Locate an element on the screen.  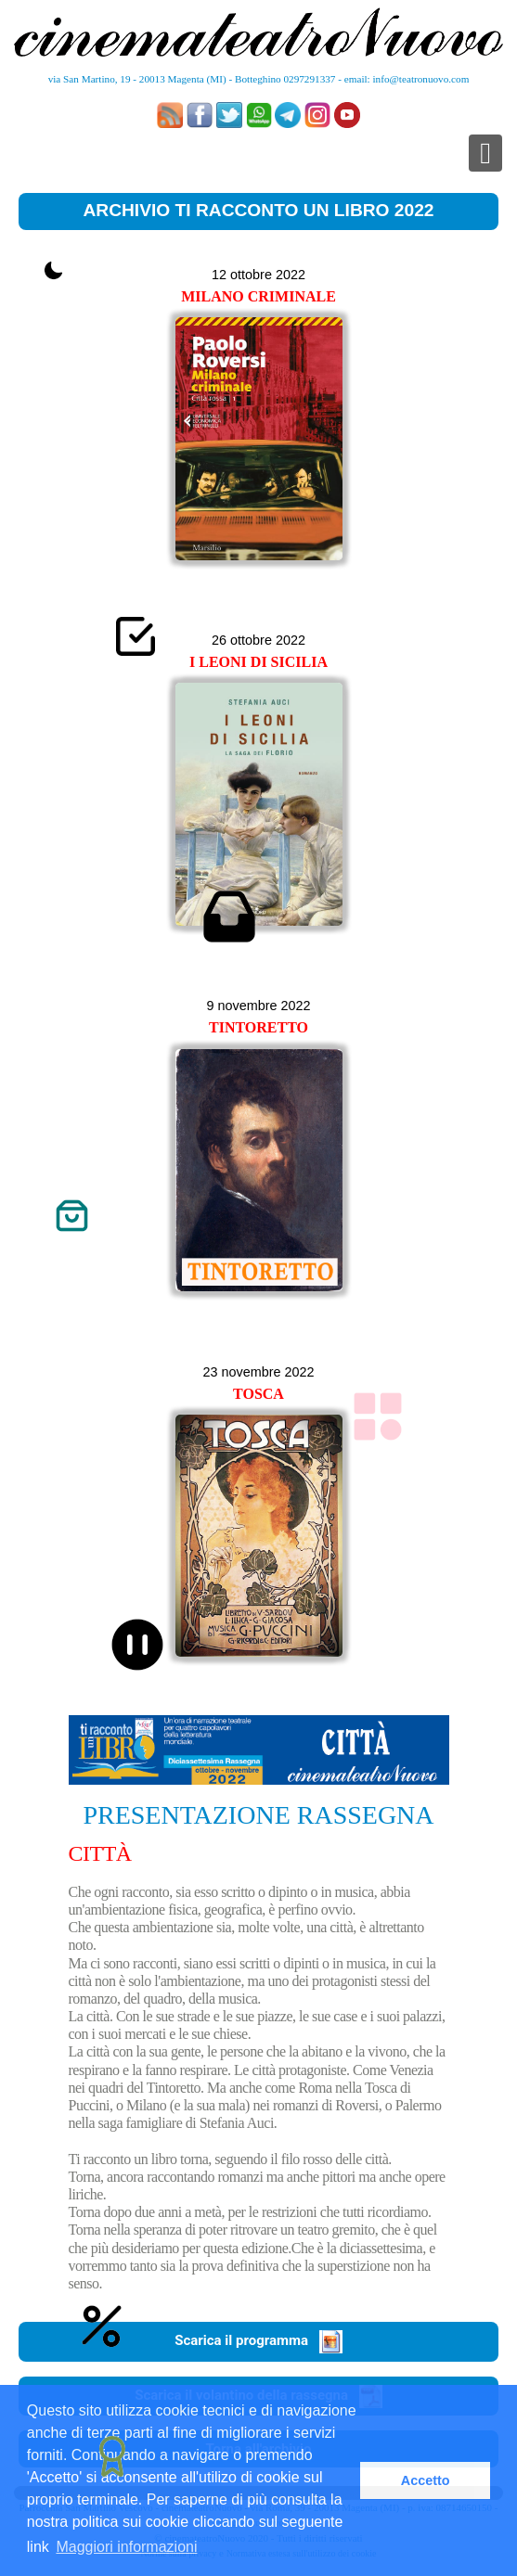
view discount or sale information is located at coordinates (101, 2325).